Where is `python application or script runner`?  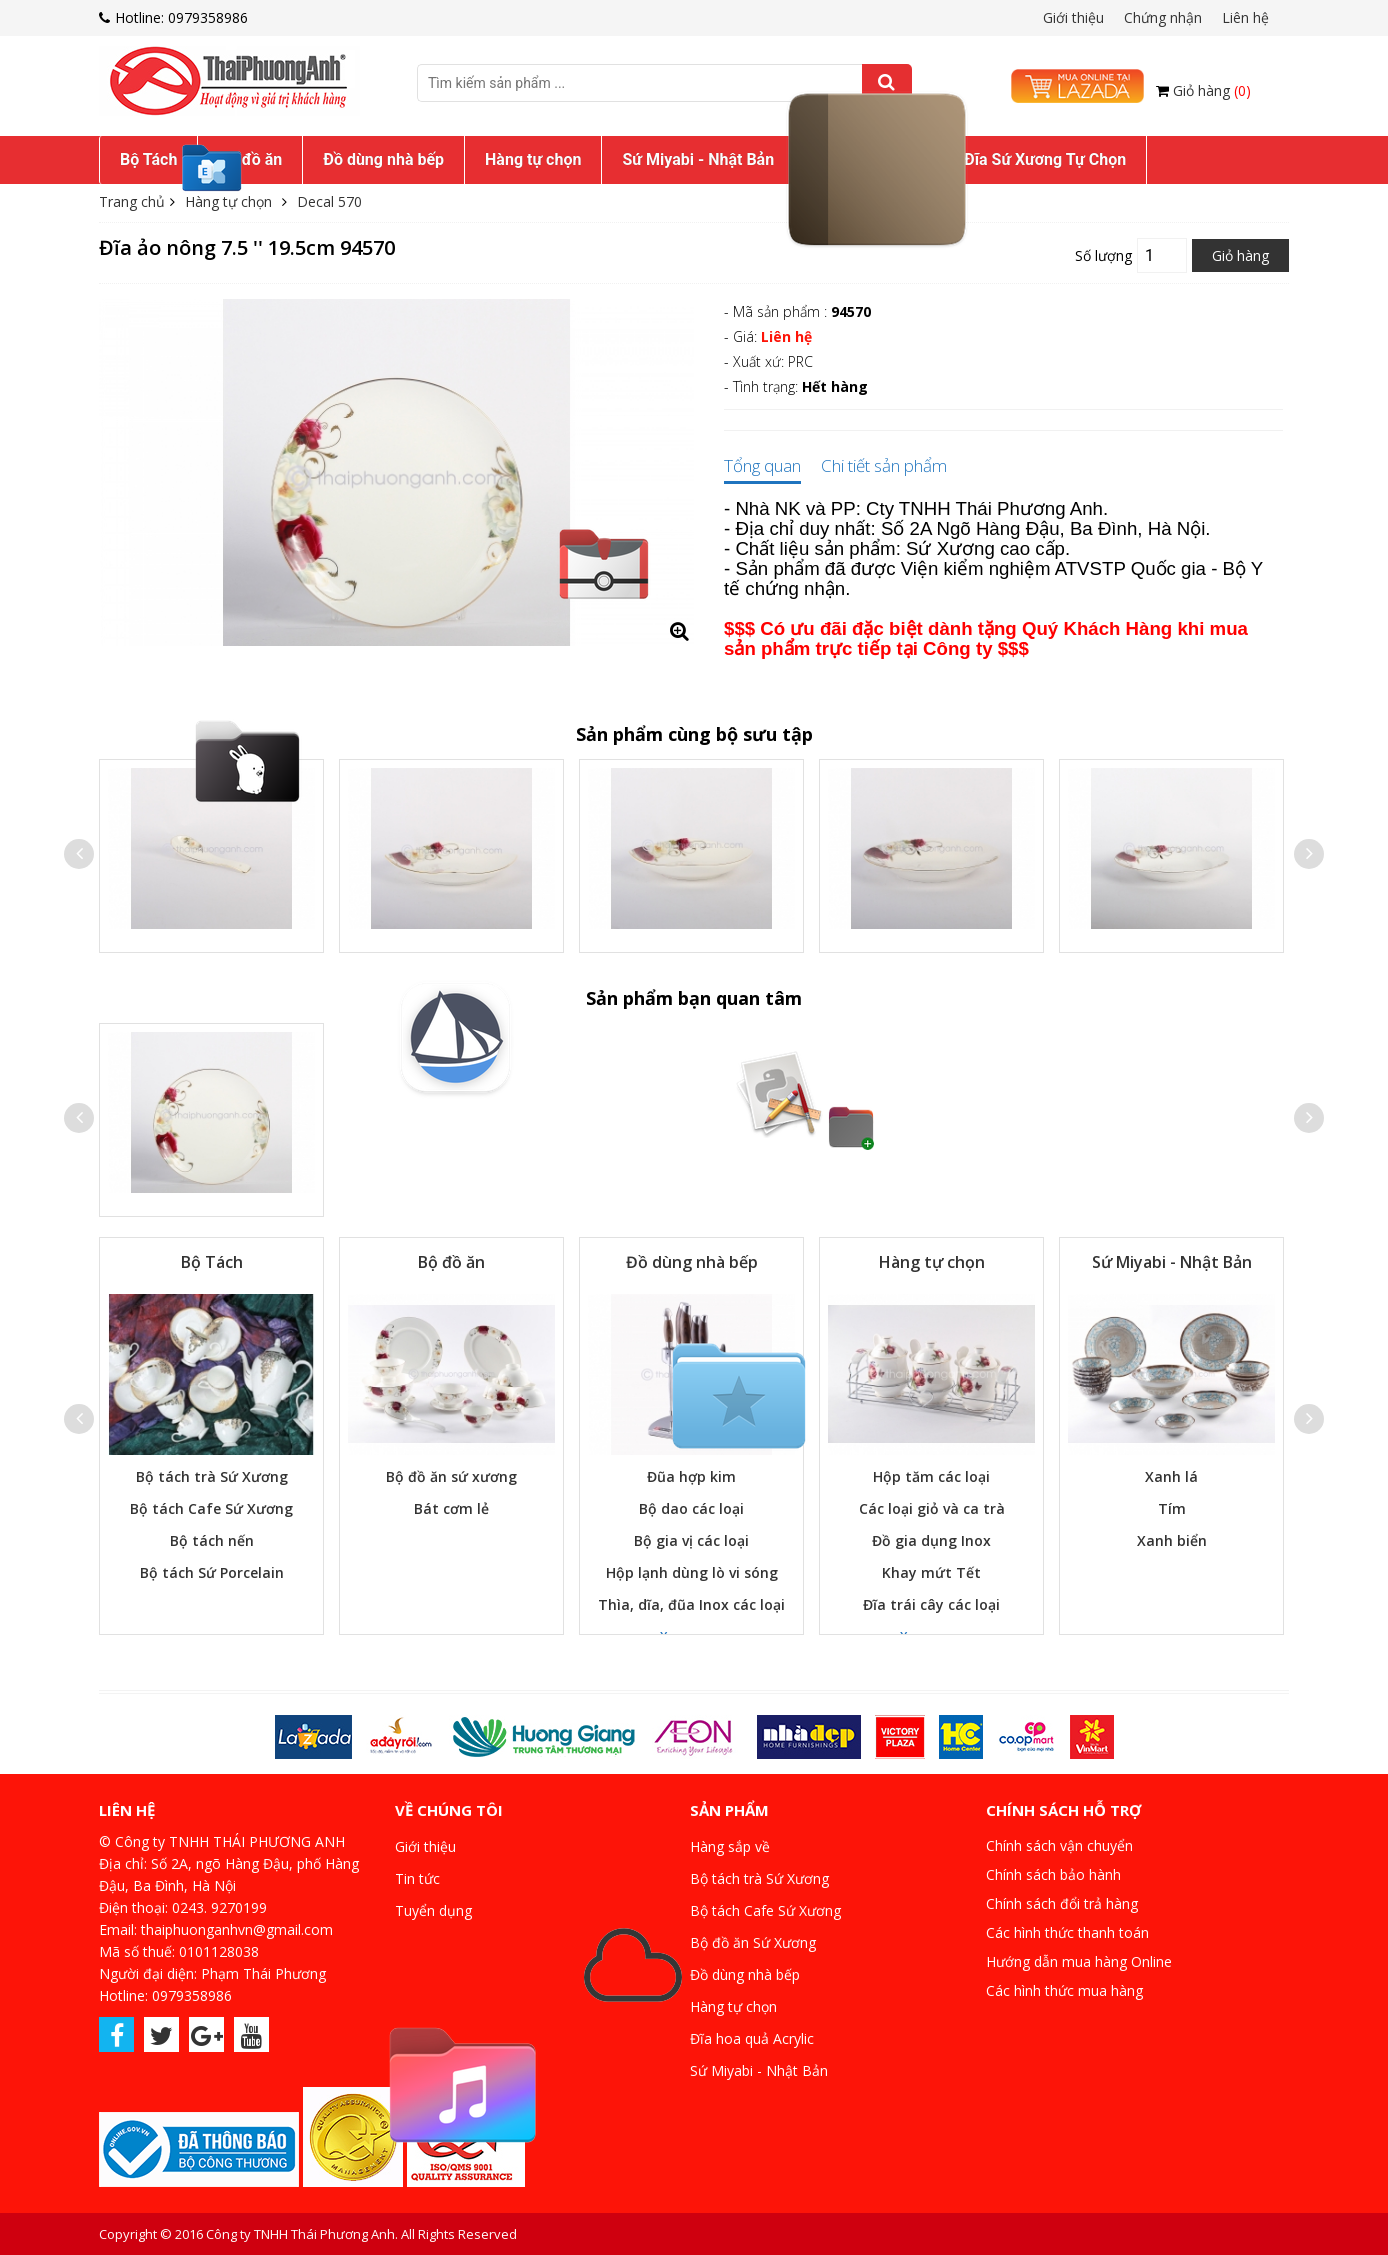 python application or script runner is located at coordinates (779, 1094).